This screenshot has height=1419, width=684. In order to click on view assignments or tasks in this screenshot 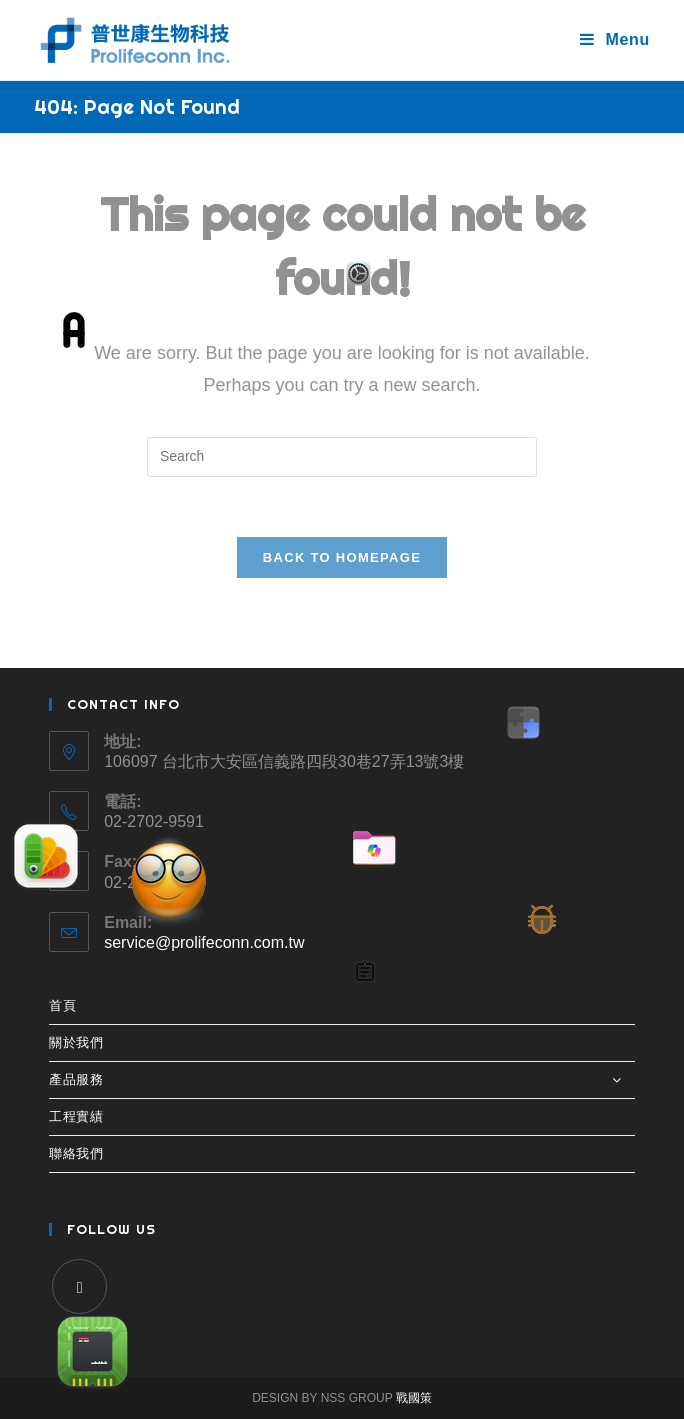, I will do `click(365, 972)`.